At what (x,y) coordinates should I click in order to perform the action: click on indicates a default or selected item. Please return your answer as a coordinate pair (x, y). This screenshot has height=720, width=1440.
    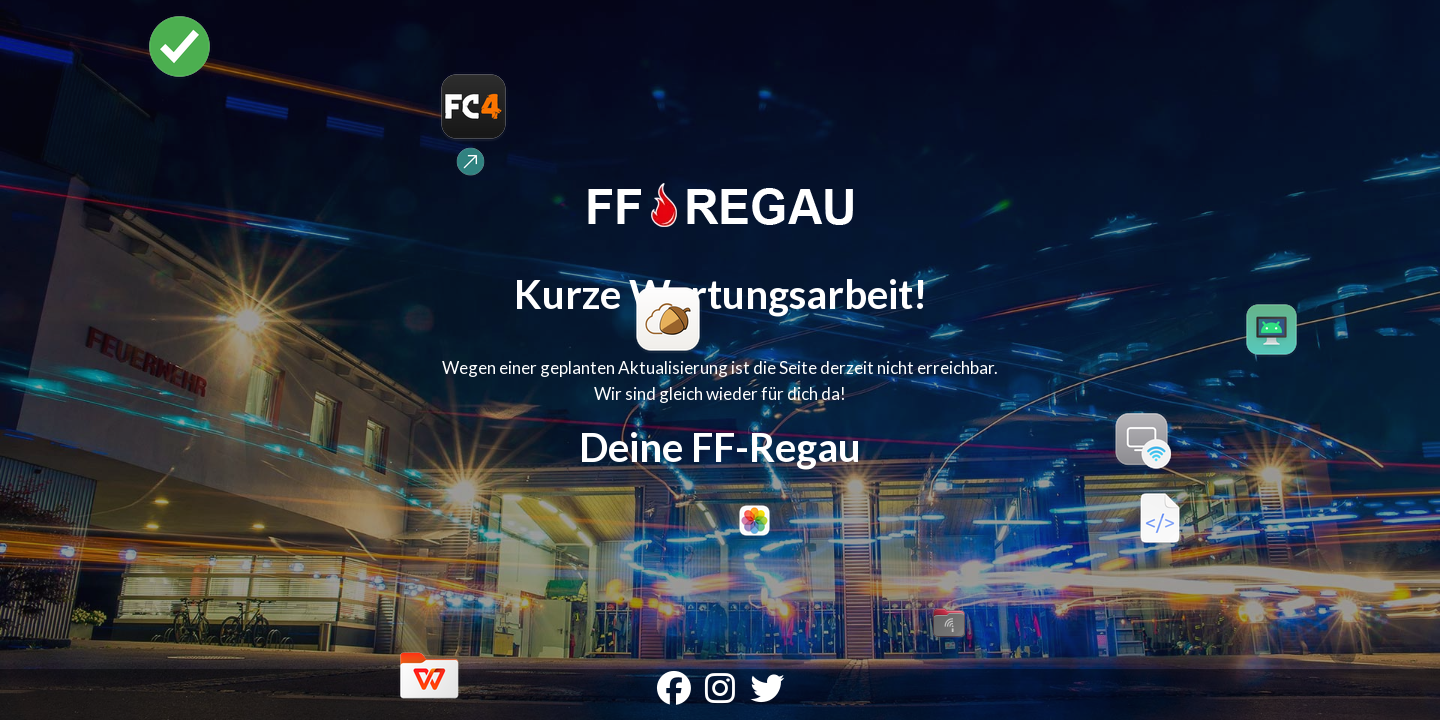
    Looking at the image, I should click on (179, 46).